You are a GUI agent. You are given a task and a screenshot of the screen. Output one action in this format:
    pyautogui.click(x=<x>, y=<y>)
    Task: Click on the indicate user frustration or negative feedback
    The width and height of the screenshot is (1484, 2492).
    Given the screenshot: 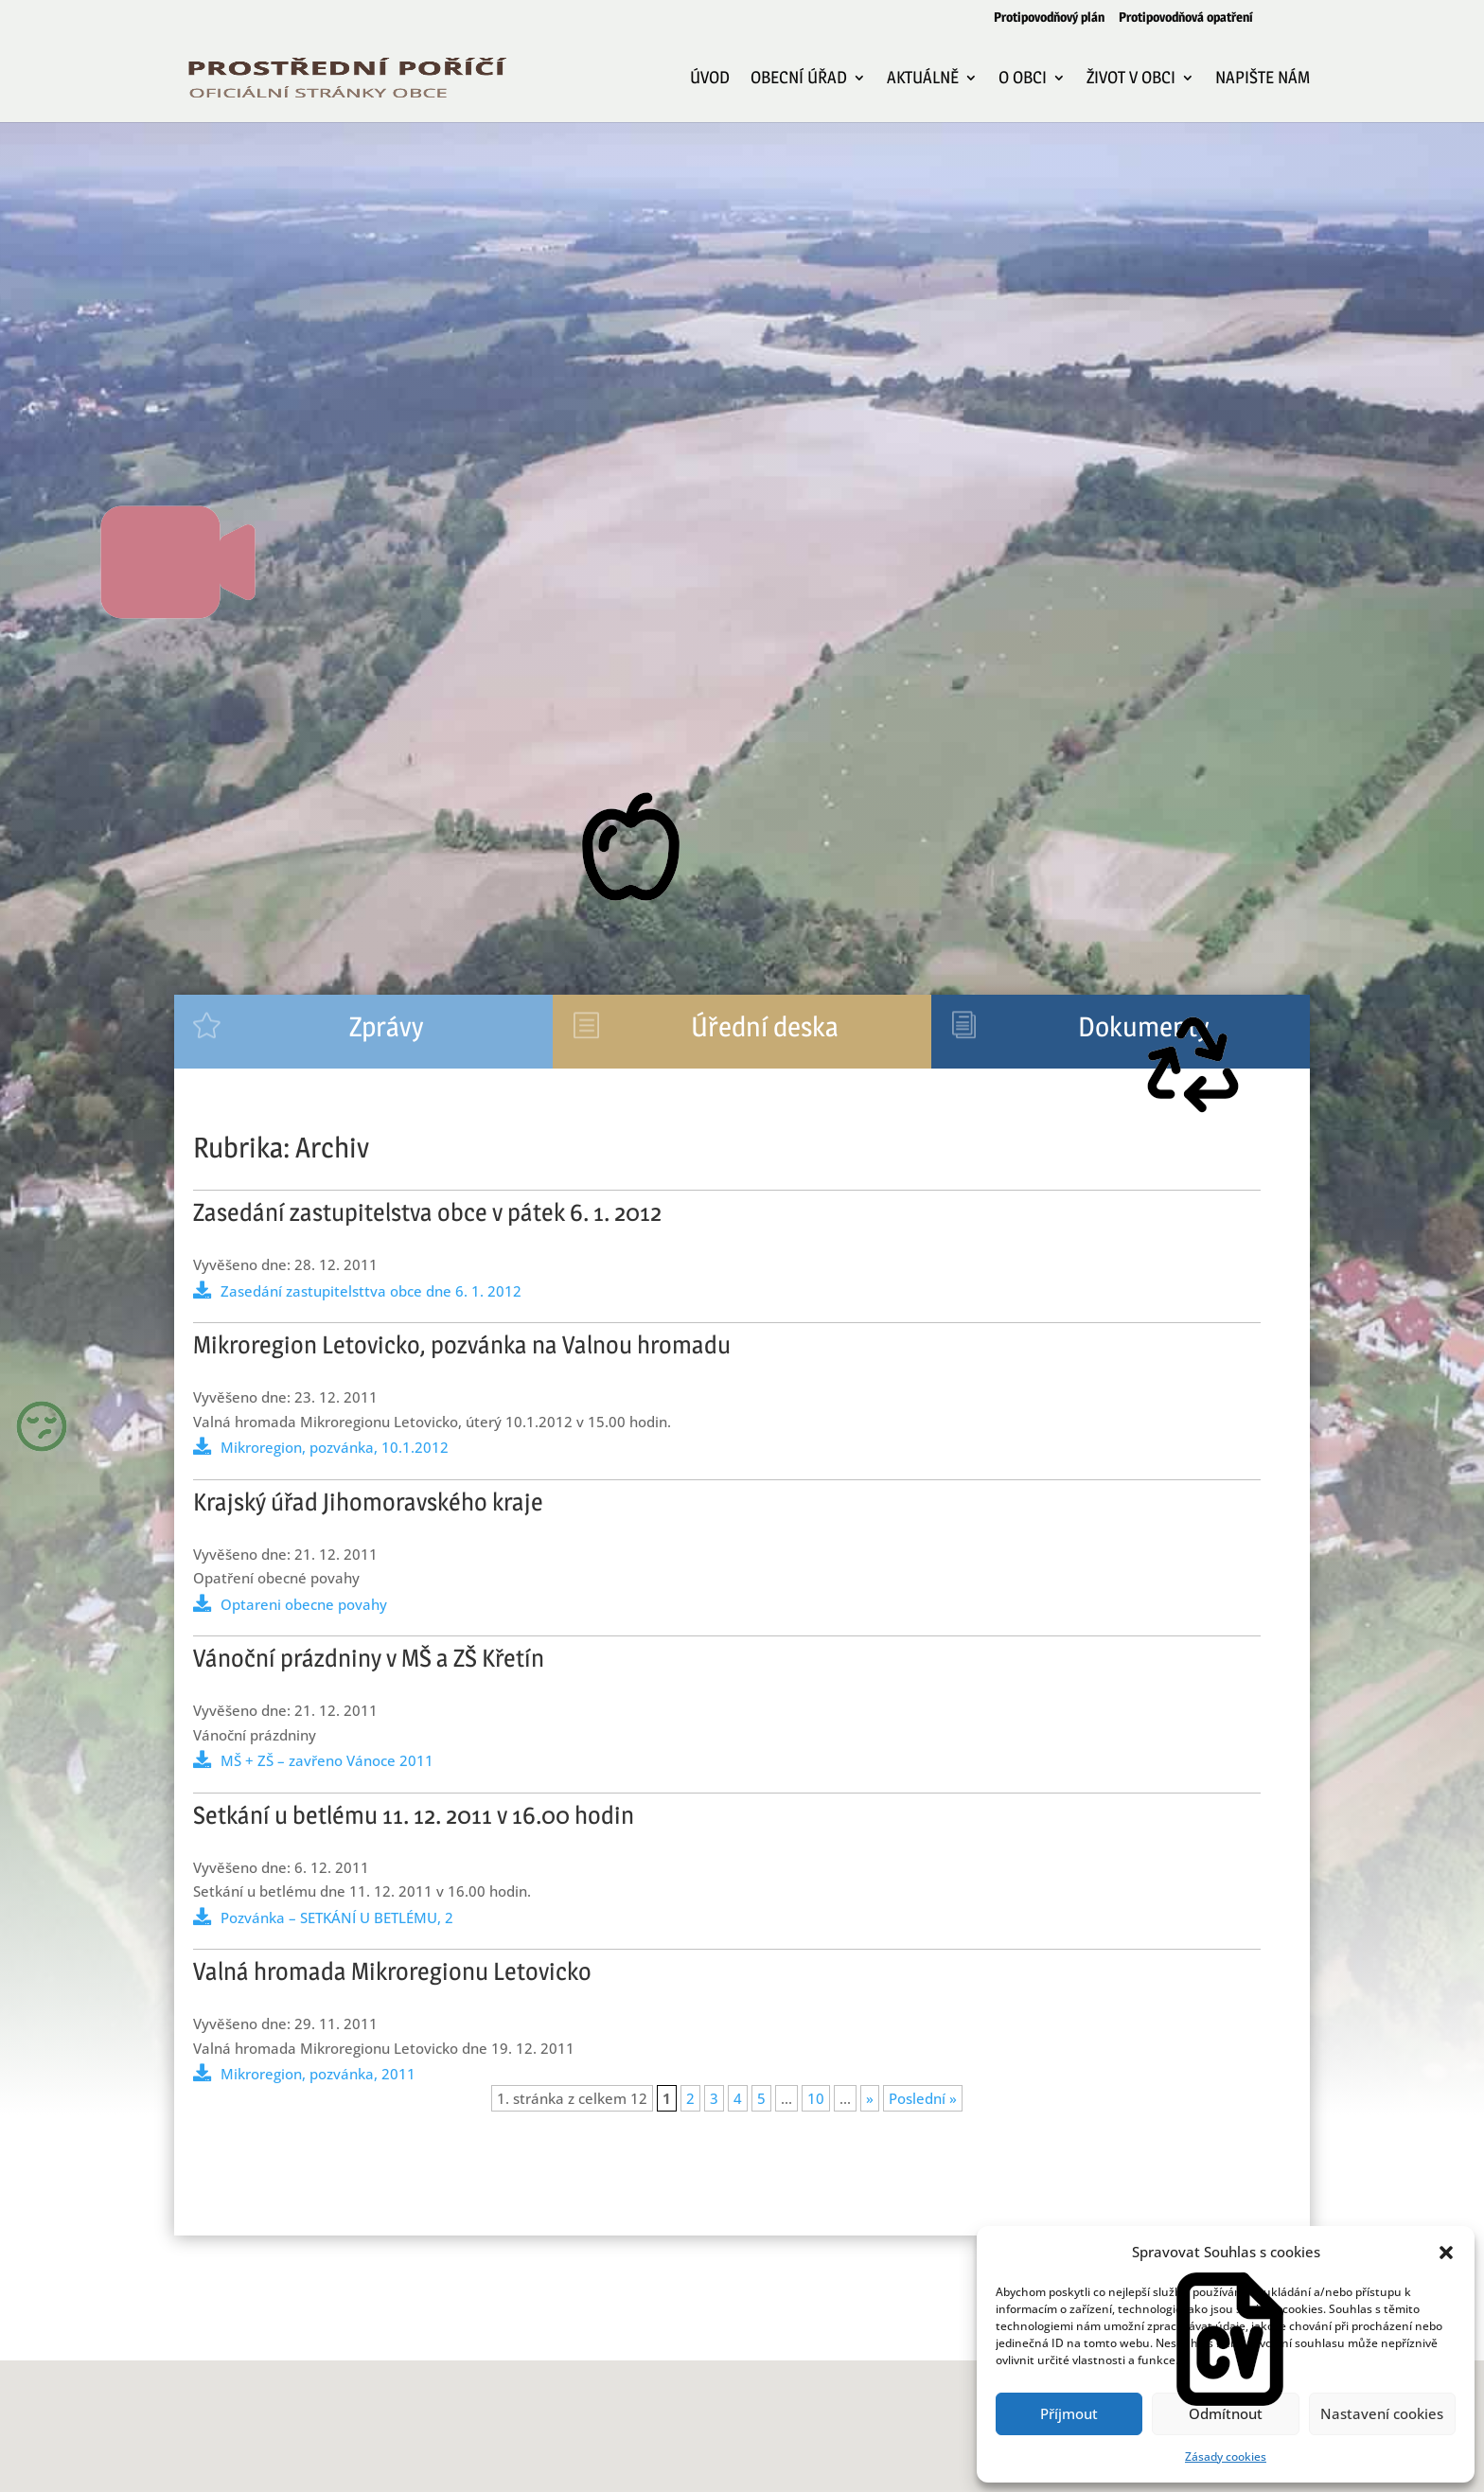 What is the action you would take?
    pyautogui.click(x=42, y=1426)
    